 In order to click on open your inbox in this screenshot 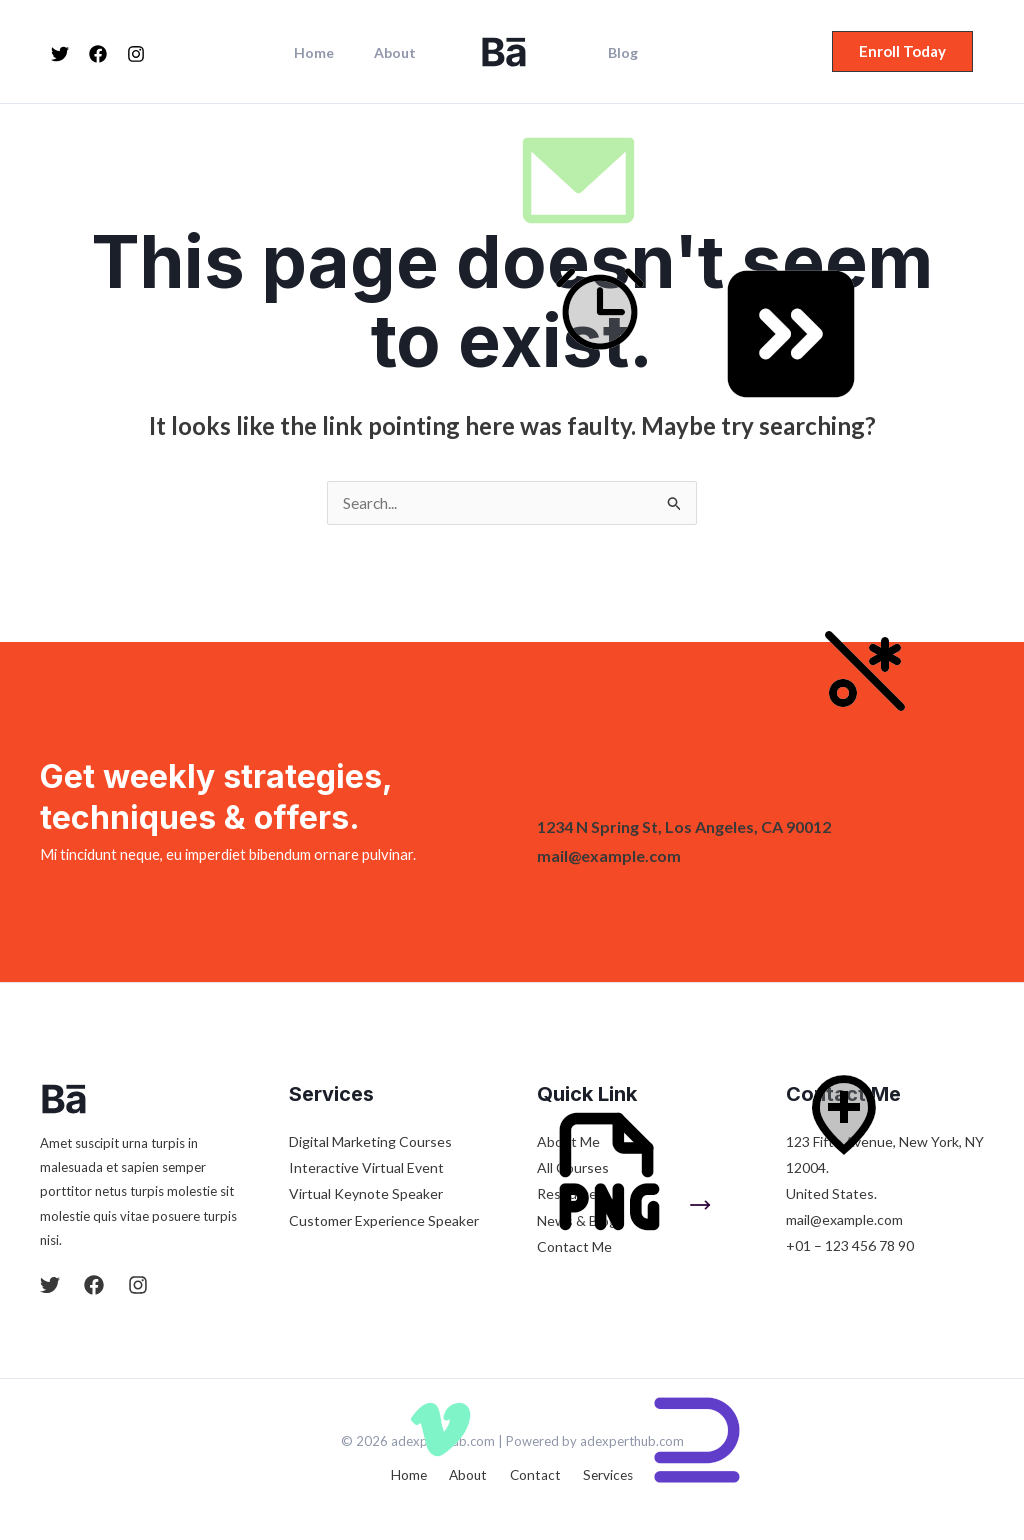, I will do `click(578, 180)`.